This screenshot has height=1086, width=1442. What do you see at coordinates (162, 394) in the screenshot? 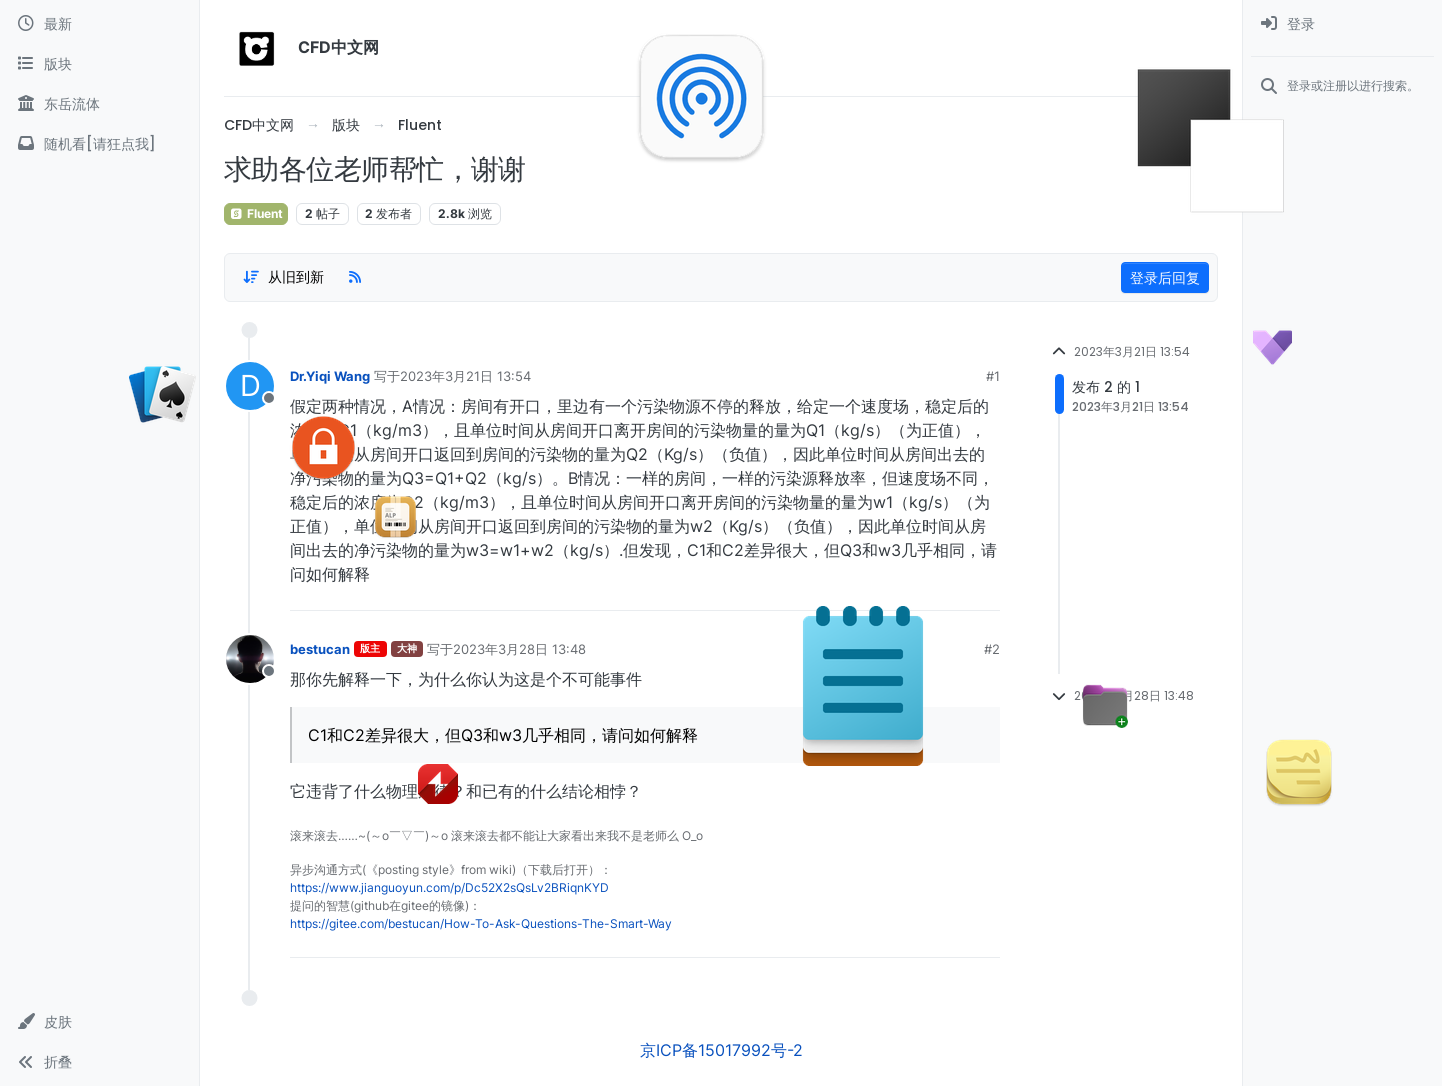
I see `open the solitaire card game app` at bounding box center [162, 394].